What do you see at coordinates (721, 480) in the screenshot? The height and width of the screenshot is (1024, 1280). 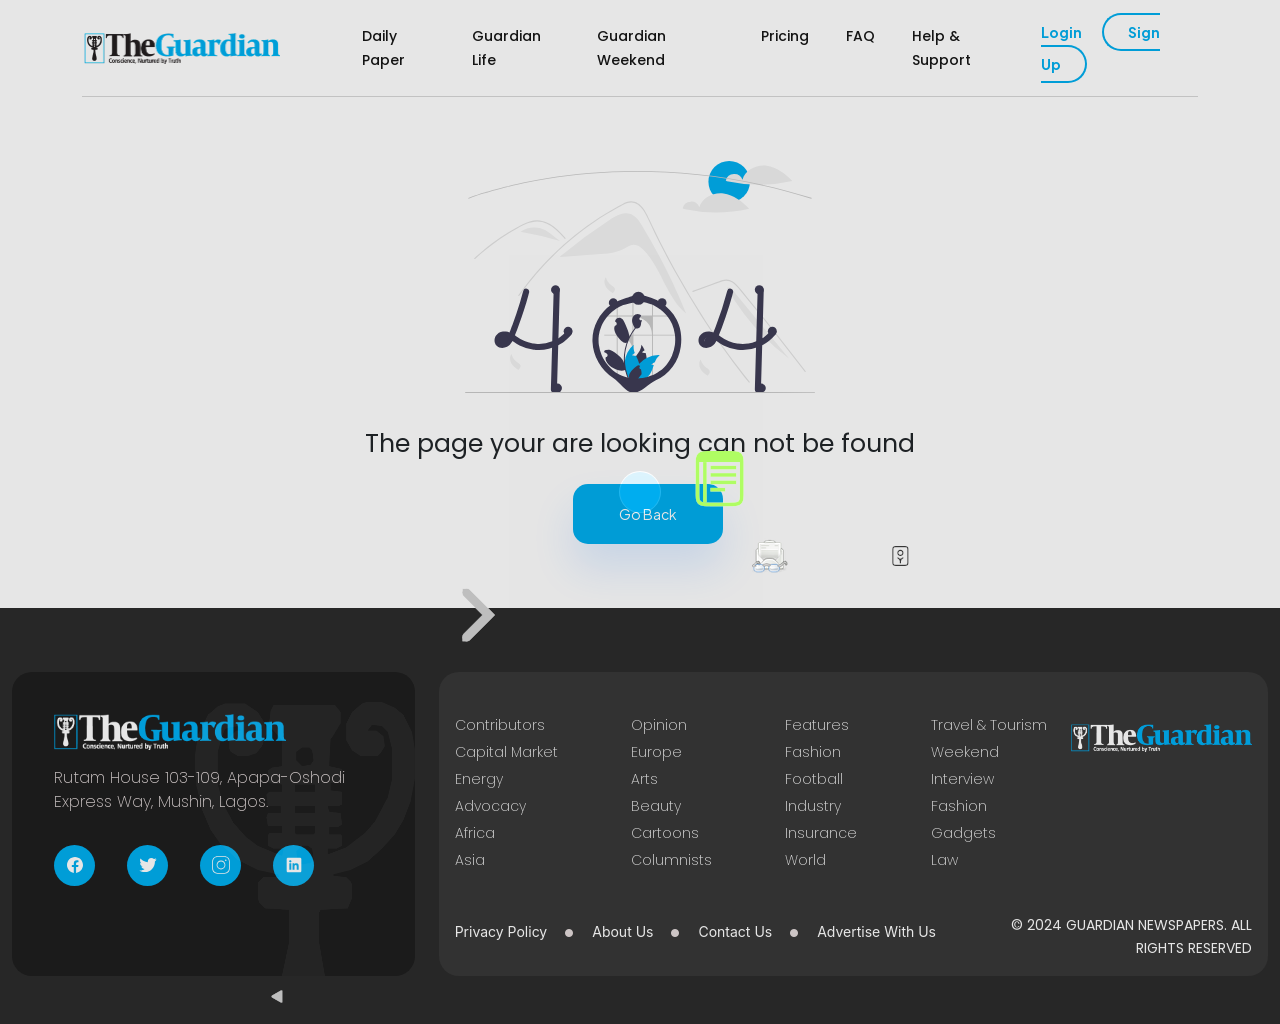 I see `open the notes app` at bounding box center [721, 480].